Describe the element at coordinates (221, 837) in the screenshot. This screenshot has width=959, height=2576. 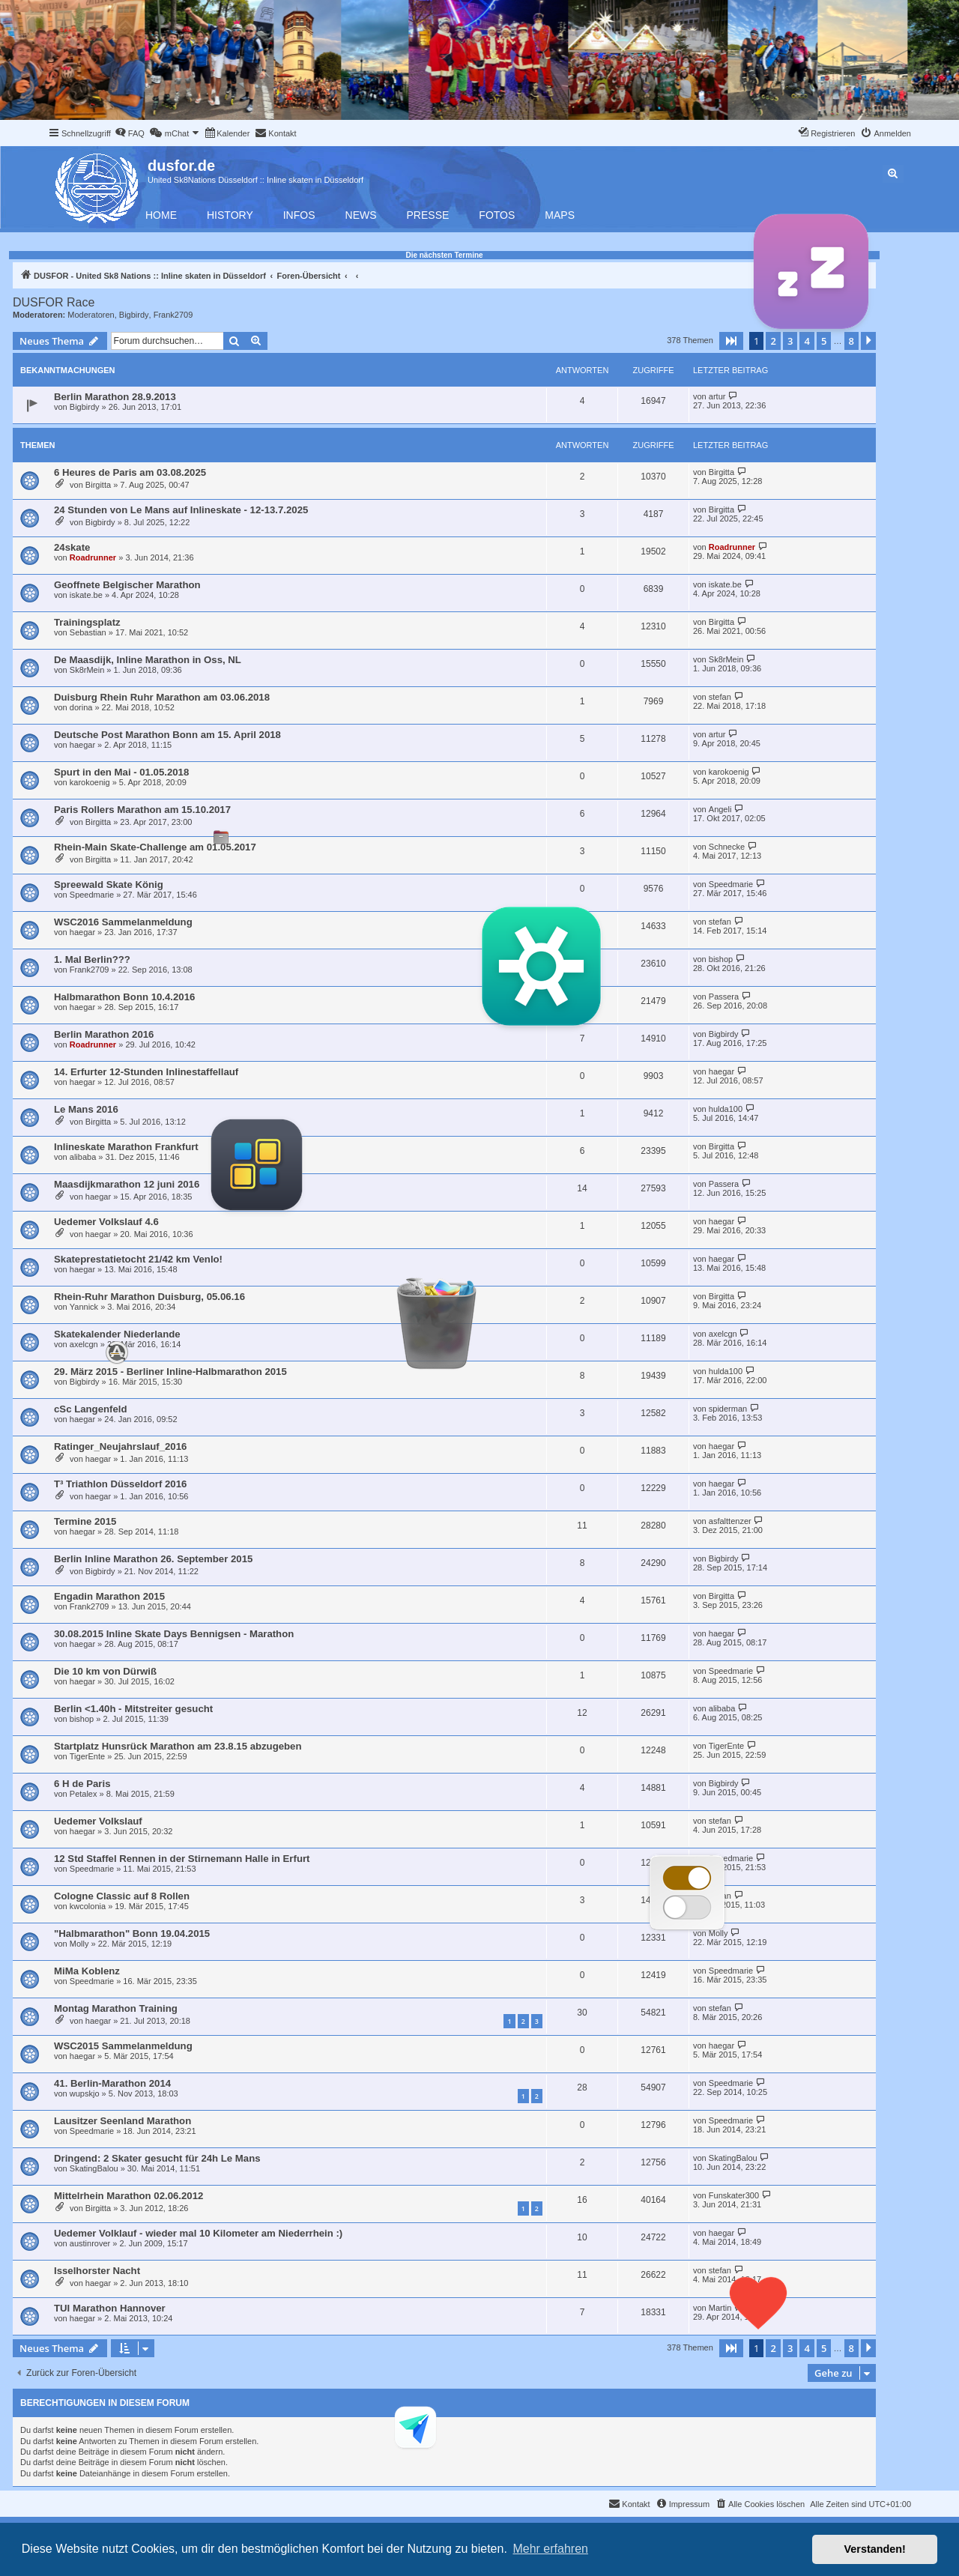
I see `open the file manager application` at that location.